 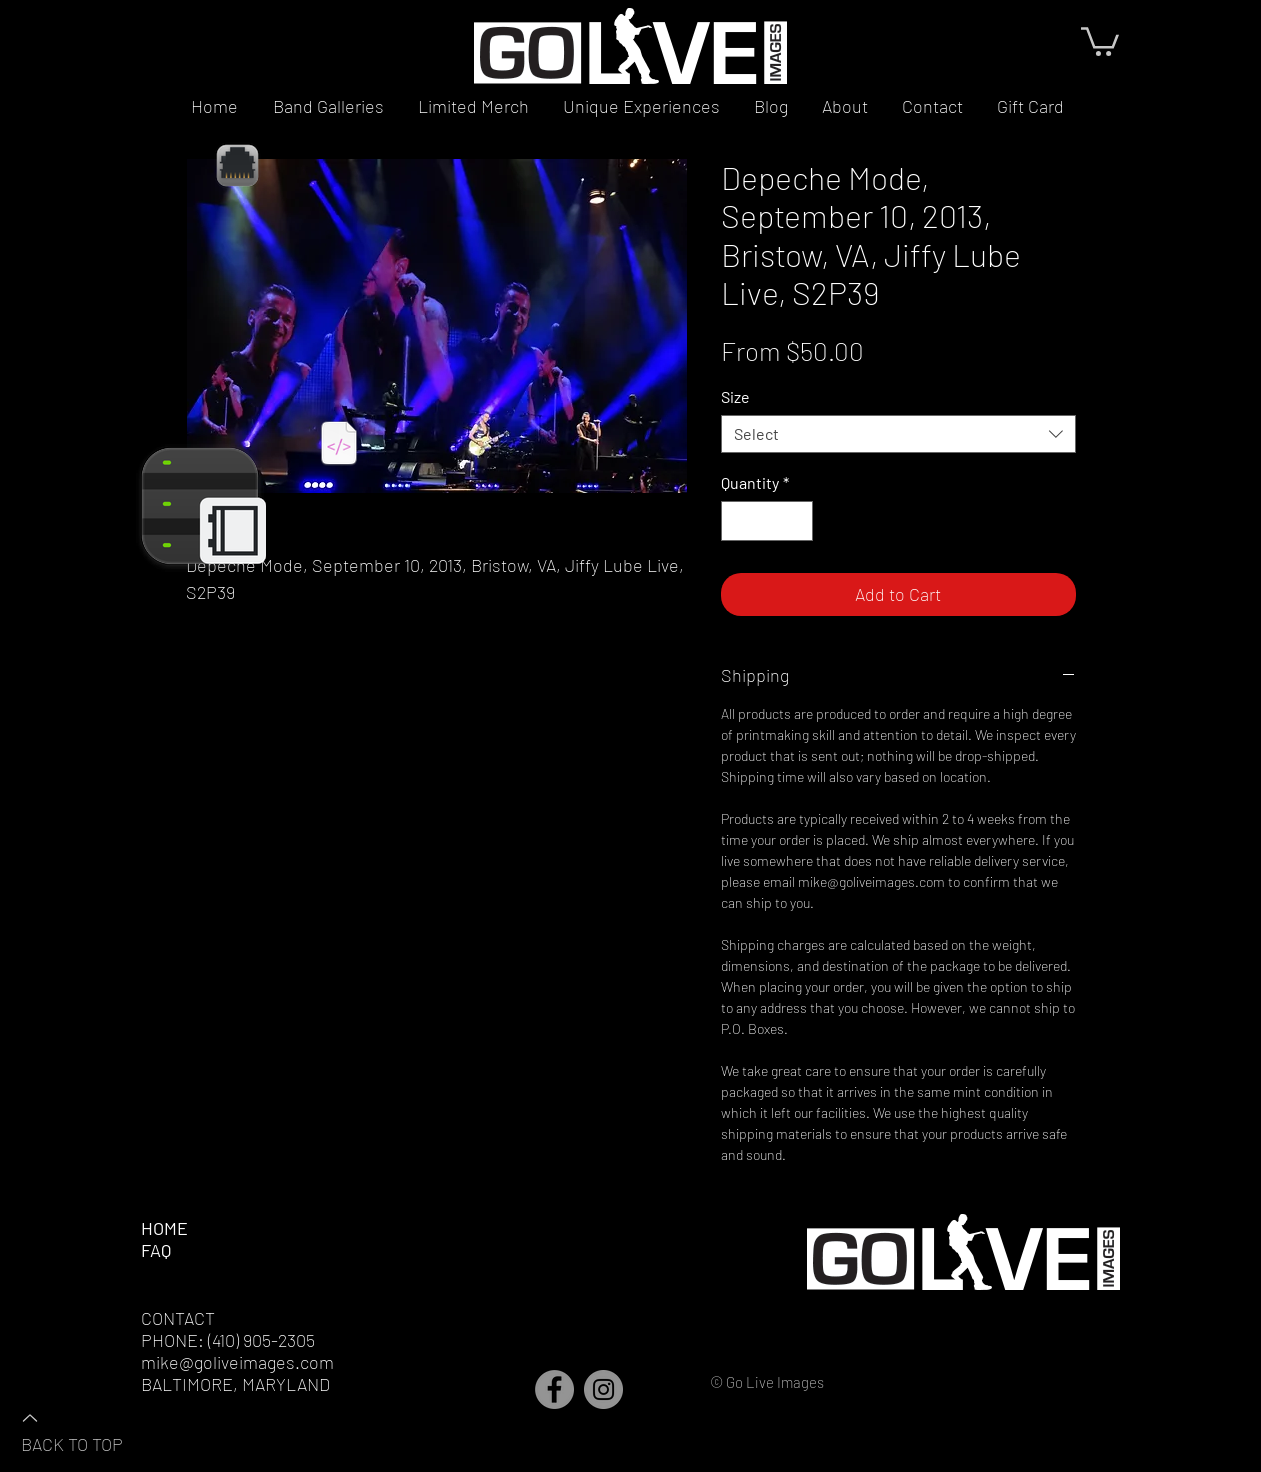 I want to click on configure LDAP server connection settings, so click(x=201, y=508).